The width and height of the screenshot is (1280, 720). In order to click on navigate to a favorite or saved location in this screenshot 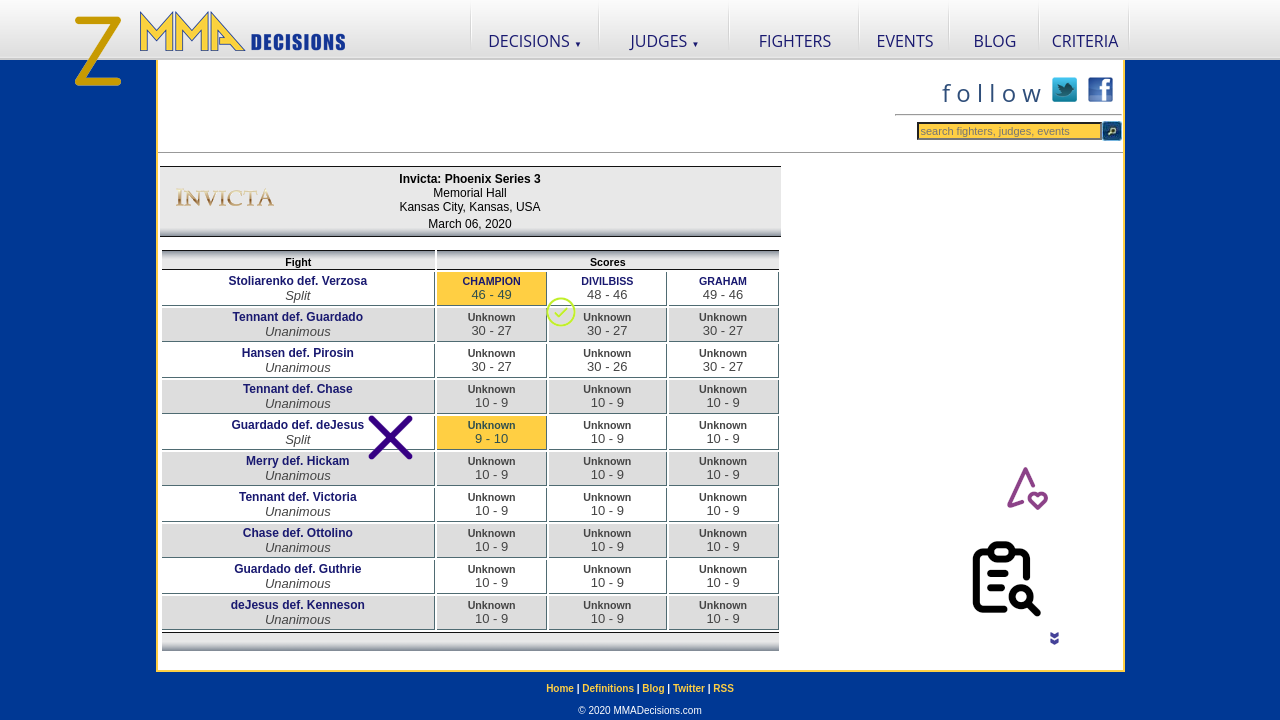, I will do `click(1025, 487)`.